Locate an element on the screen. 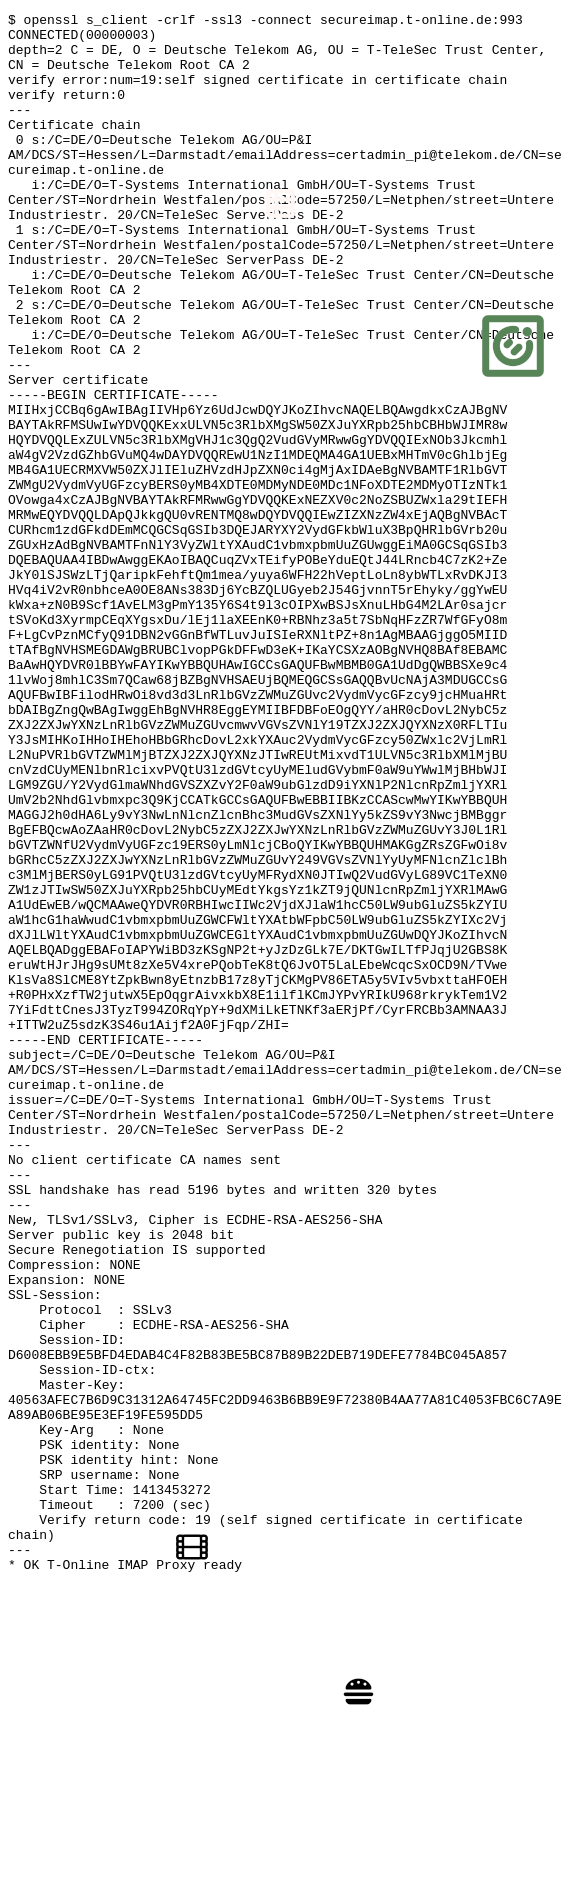 The width and height of the screenshot is (577, 1898). access food or restaurant options is located at coordinates (358, 1691).